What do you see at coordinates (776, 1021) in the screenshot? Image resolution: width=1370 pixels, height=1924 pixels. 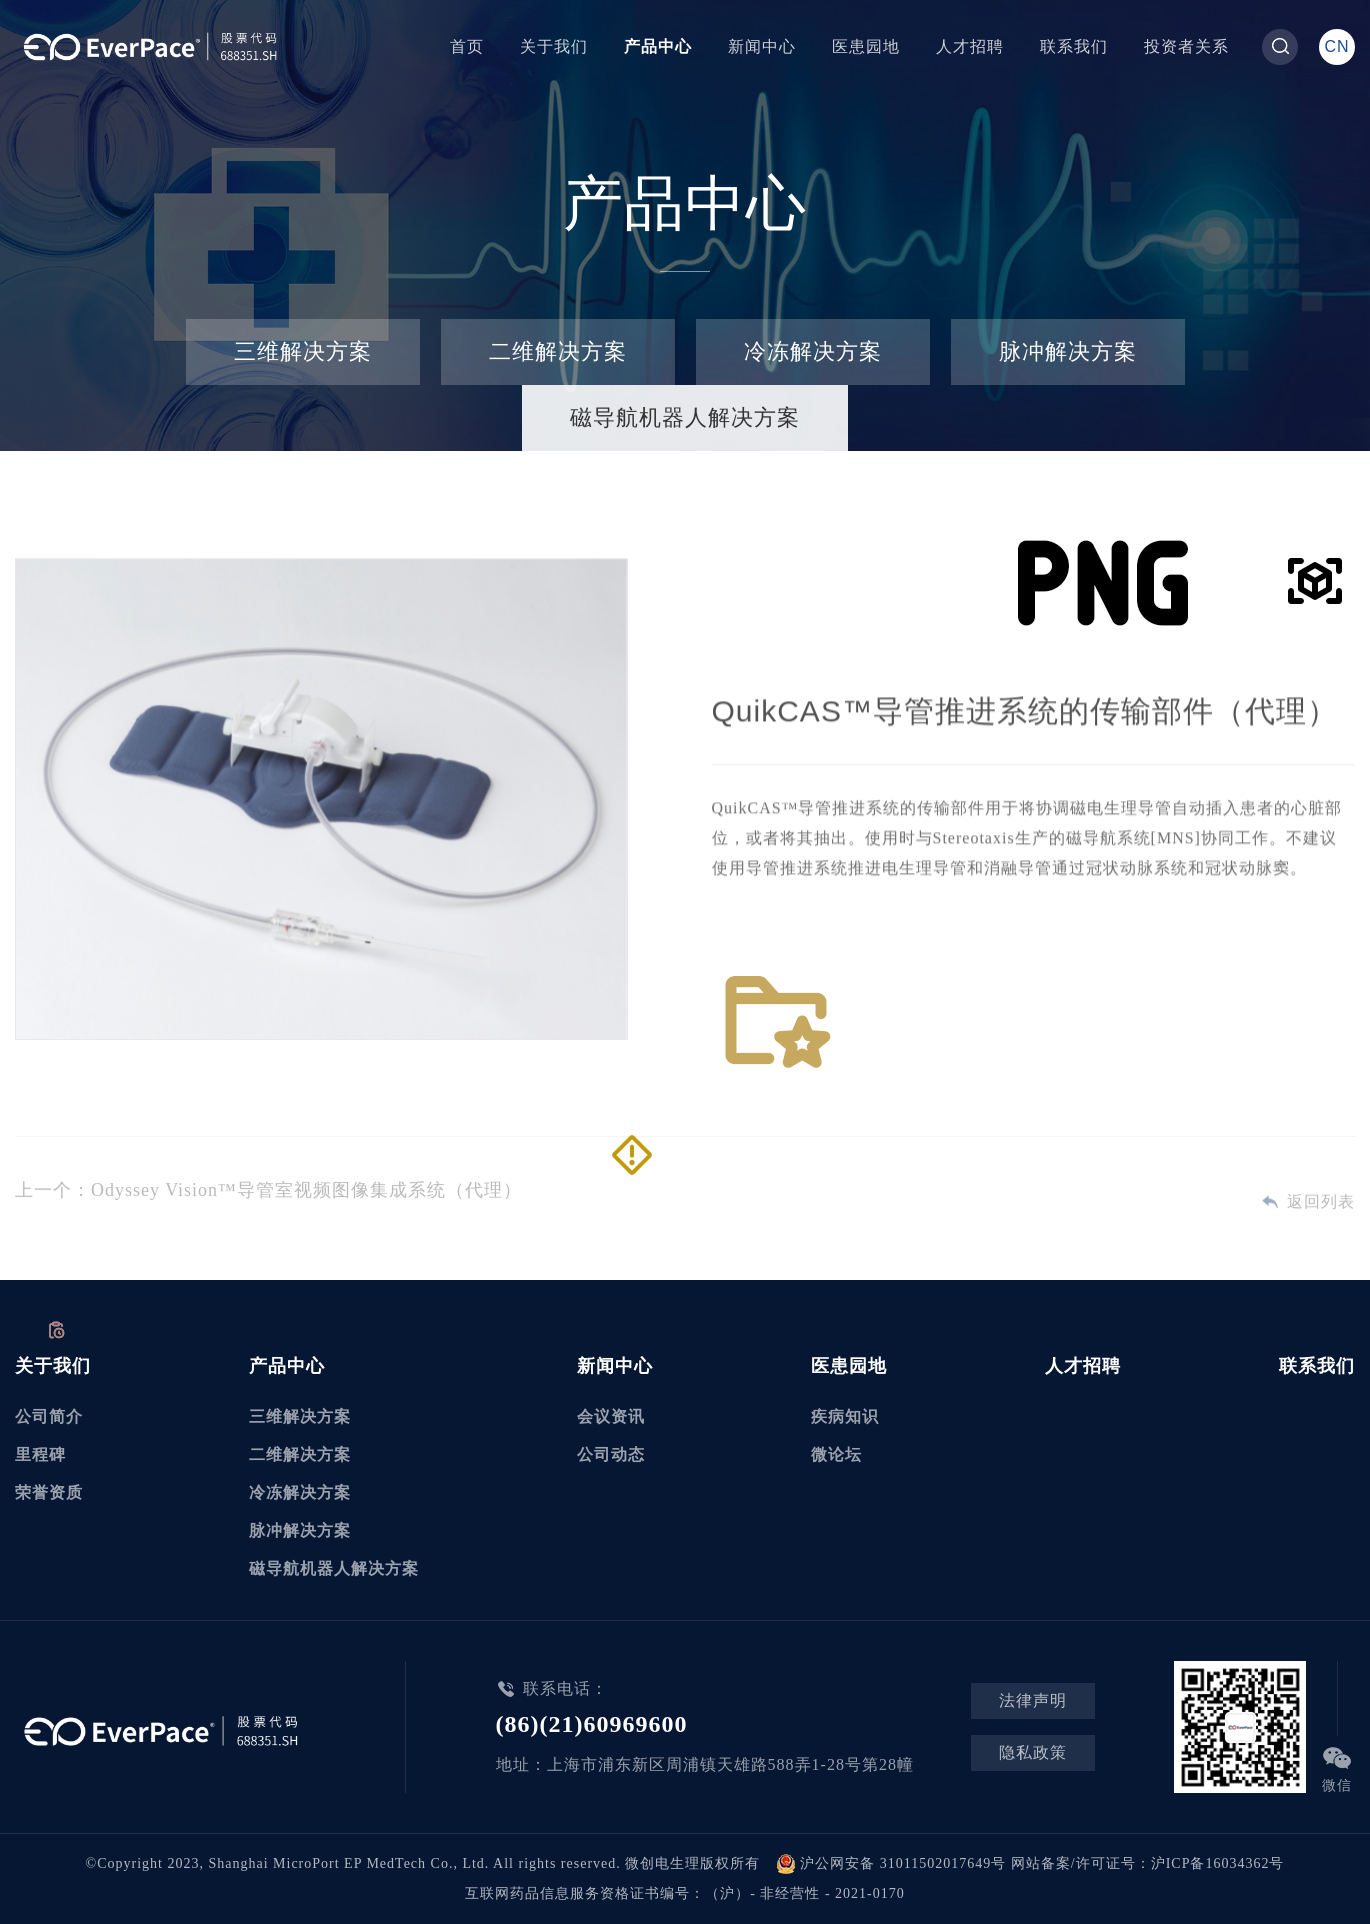 I see `access your favorite or starred folders` at bounding box center [776, 1021].